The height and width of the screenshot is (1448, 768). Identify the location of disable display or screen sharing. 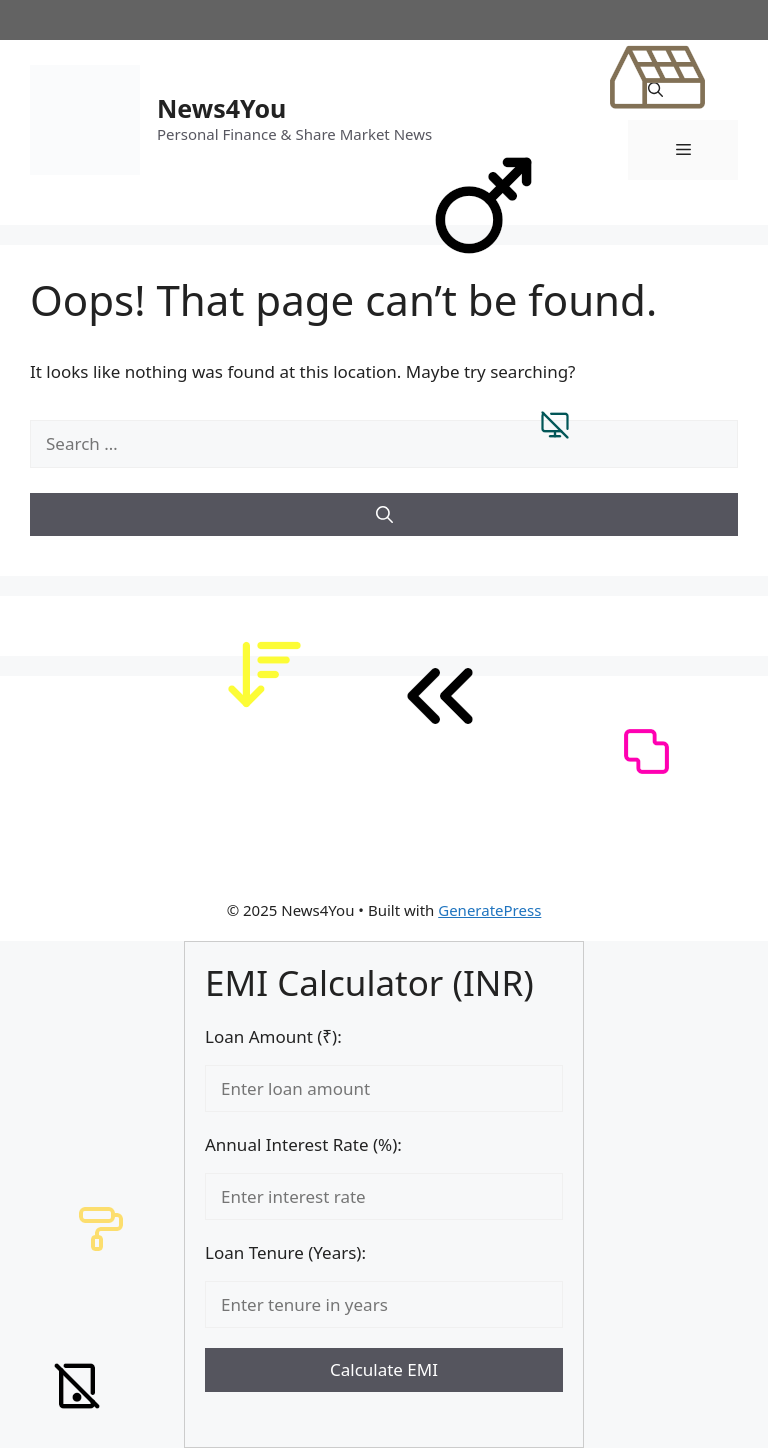
(555, 425).